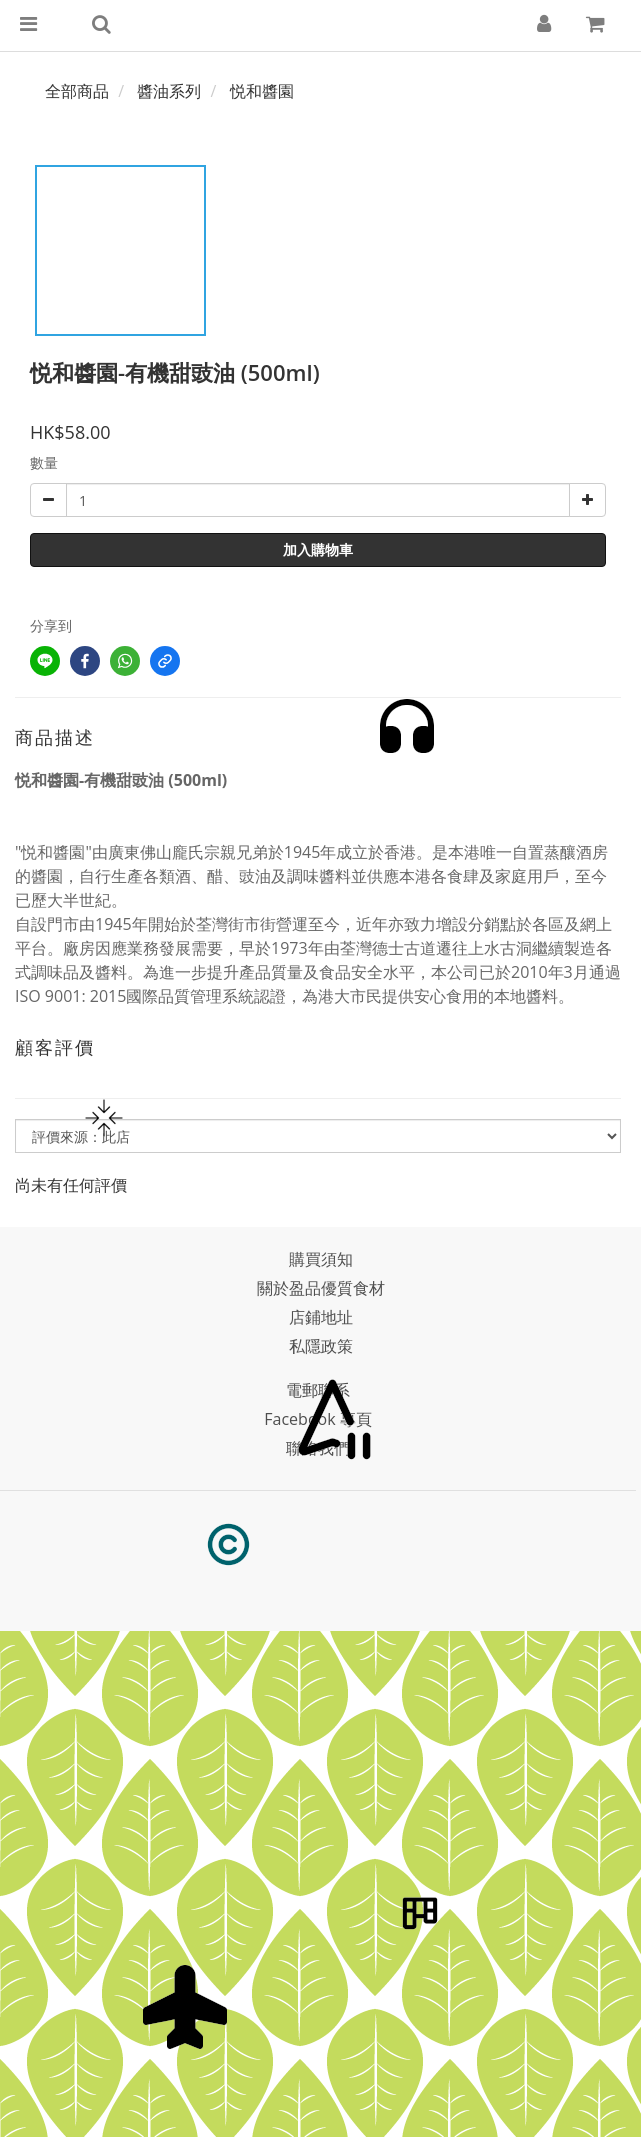 This screenshot has width=641, height=2137. Describe the element at coordinates (104, 1118) in the screenshot. I see `collapse or minimize content from all sides` at that location.